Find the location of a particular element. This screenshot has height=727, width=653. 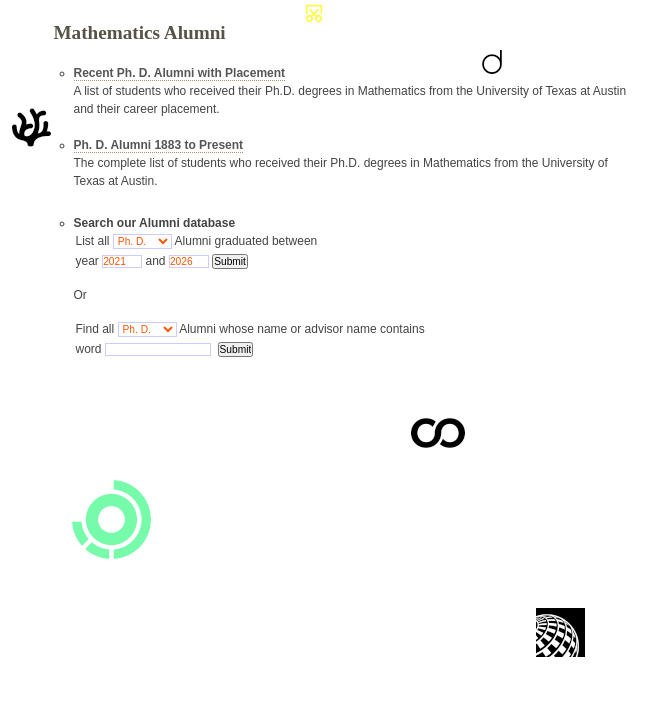

open VSCodium application is located at coordinates (31, 127).